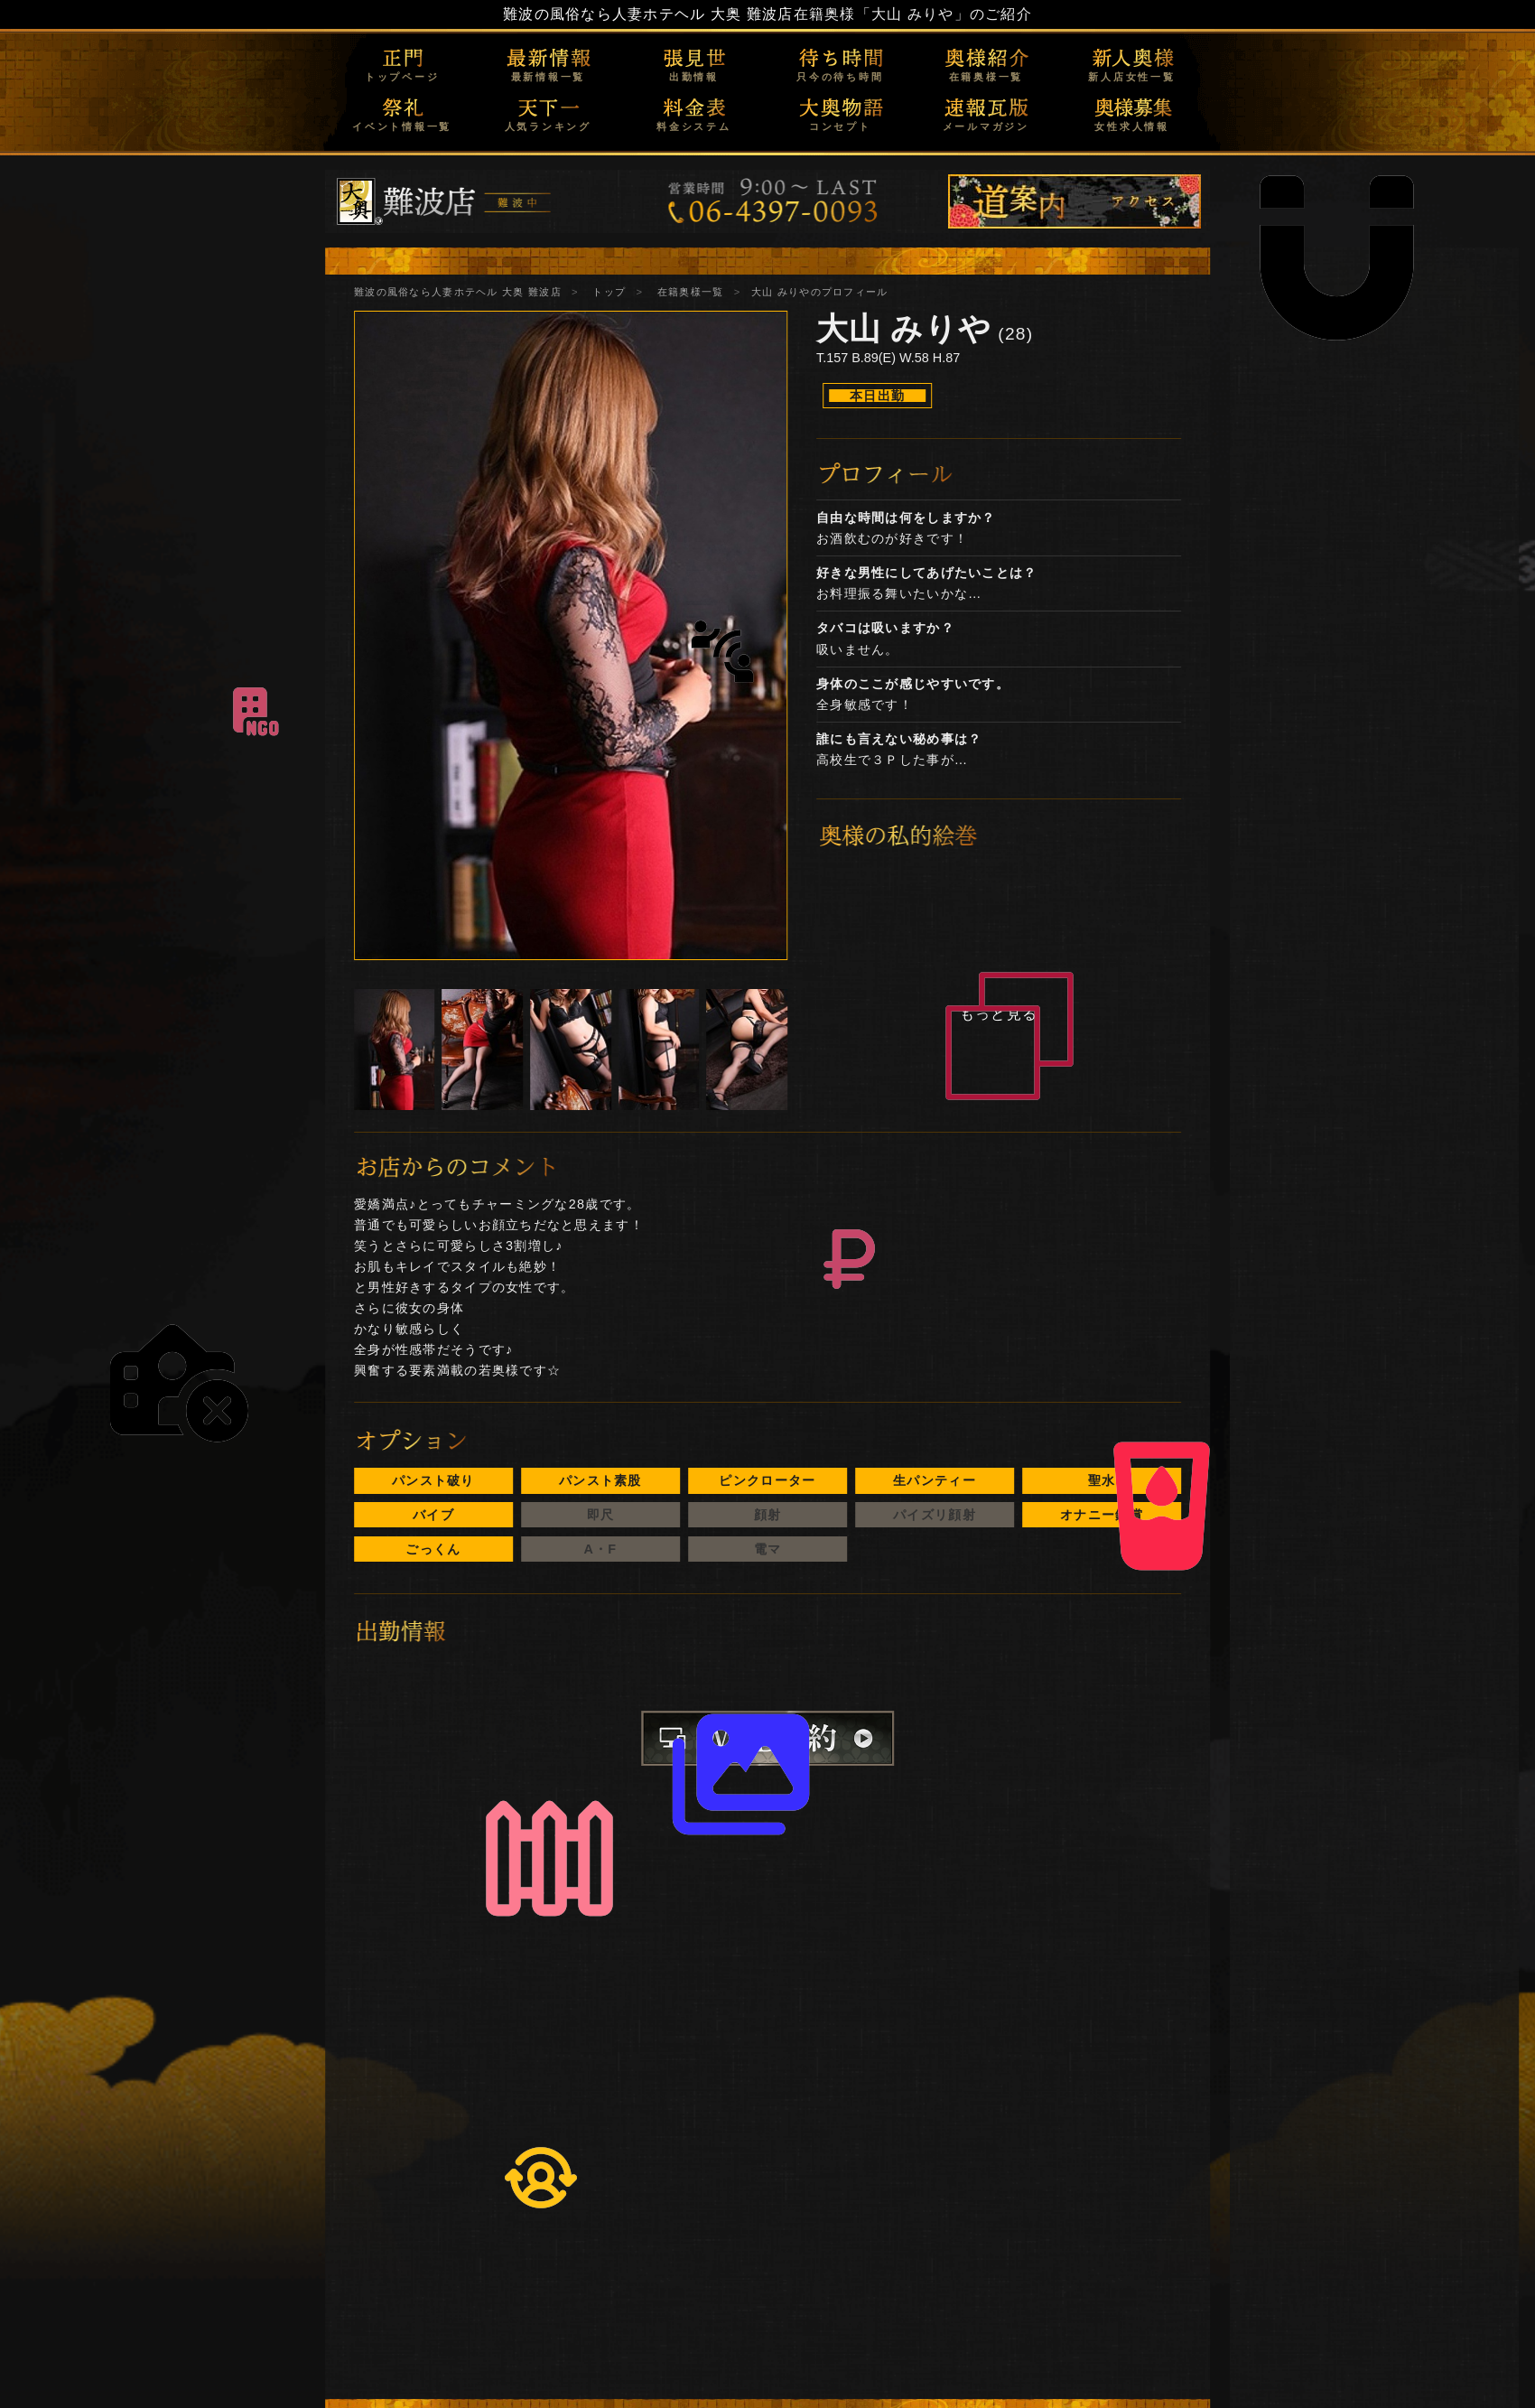 This screenshot has width=1535, height=2408. Describe the element at coordinates (179, 1379) in the screenshot. I see `school or educational institution is closed` at that location.